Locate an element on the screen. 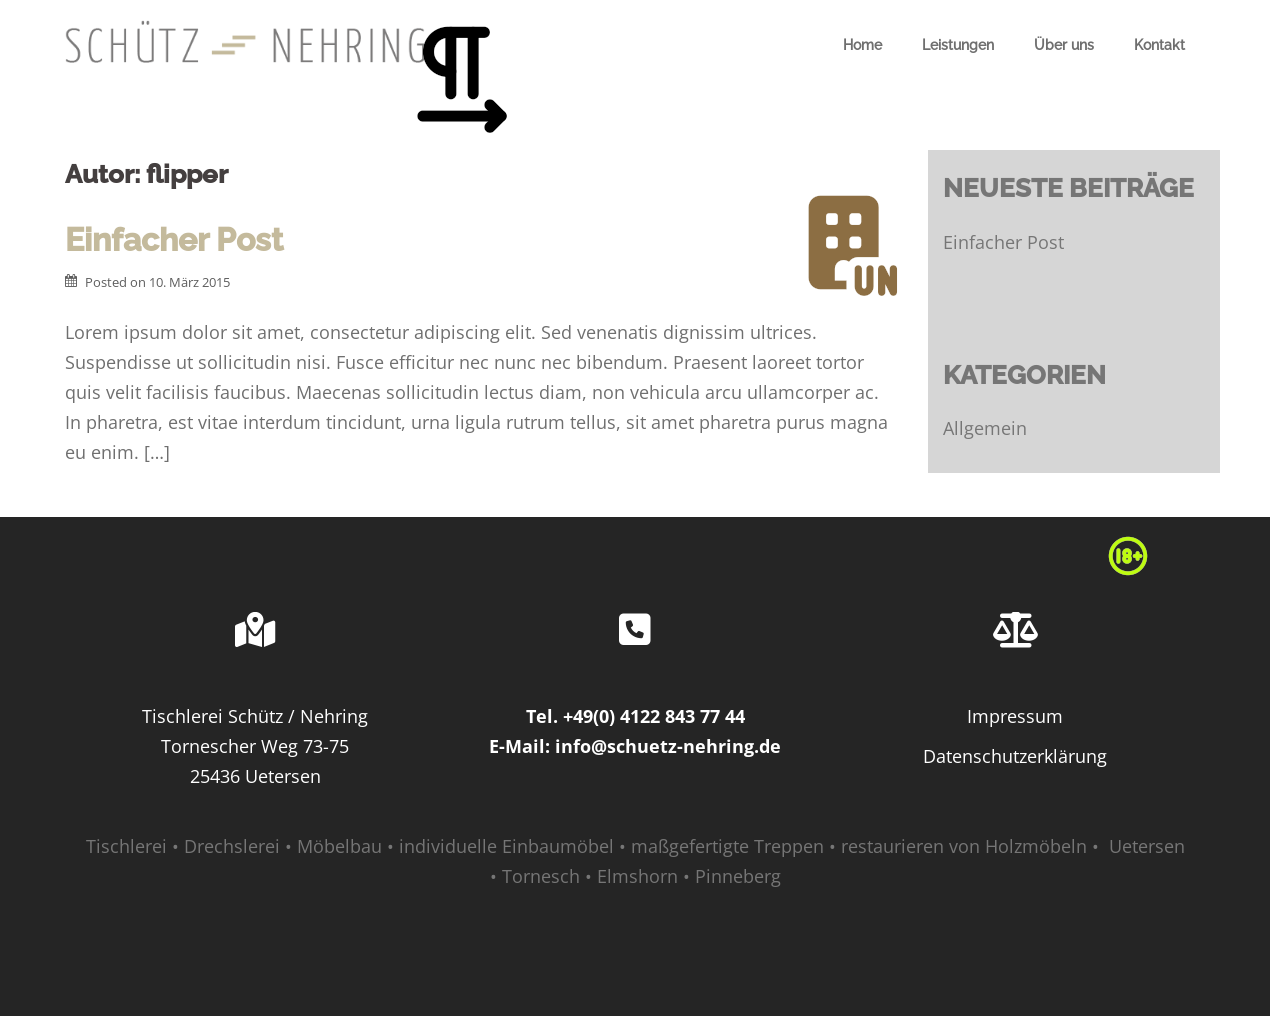  set text direction to left-to-right is located at coordinates (462, 77).